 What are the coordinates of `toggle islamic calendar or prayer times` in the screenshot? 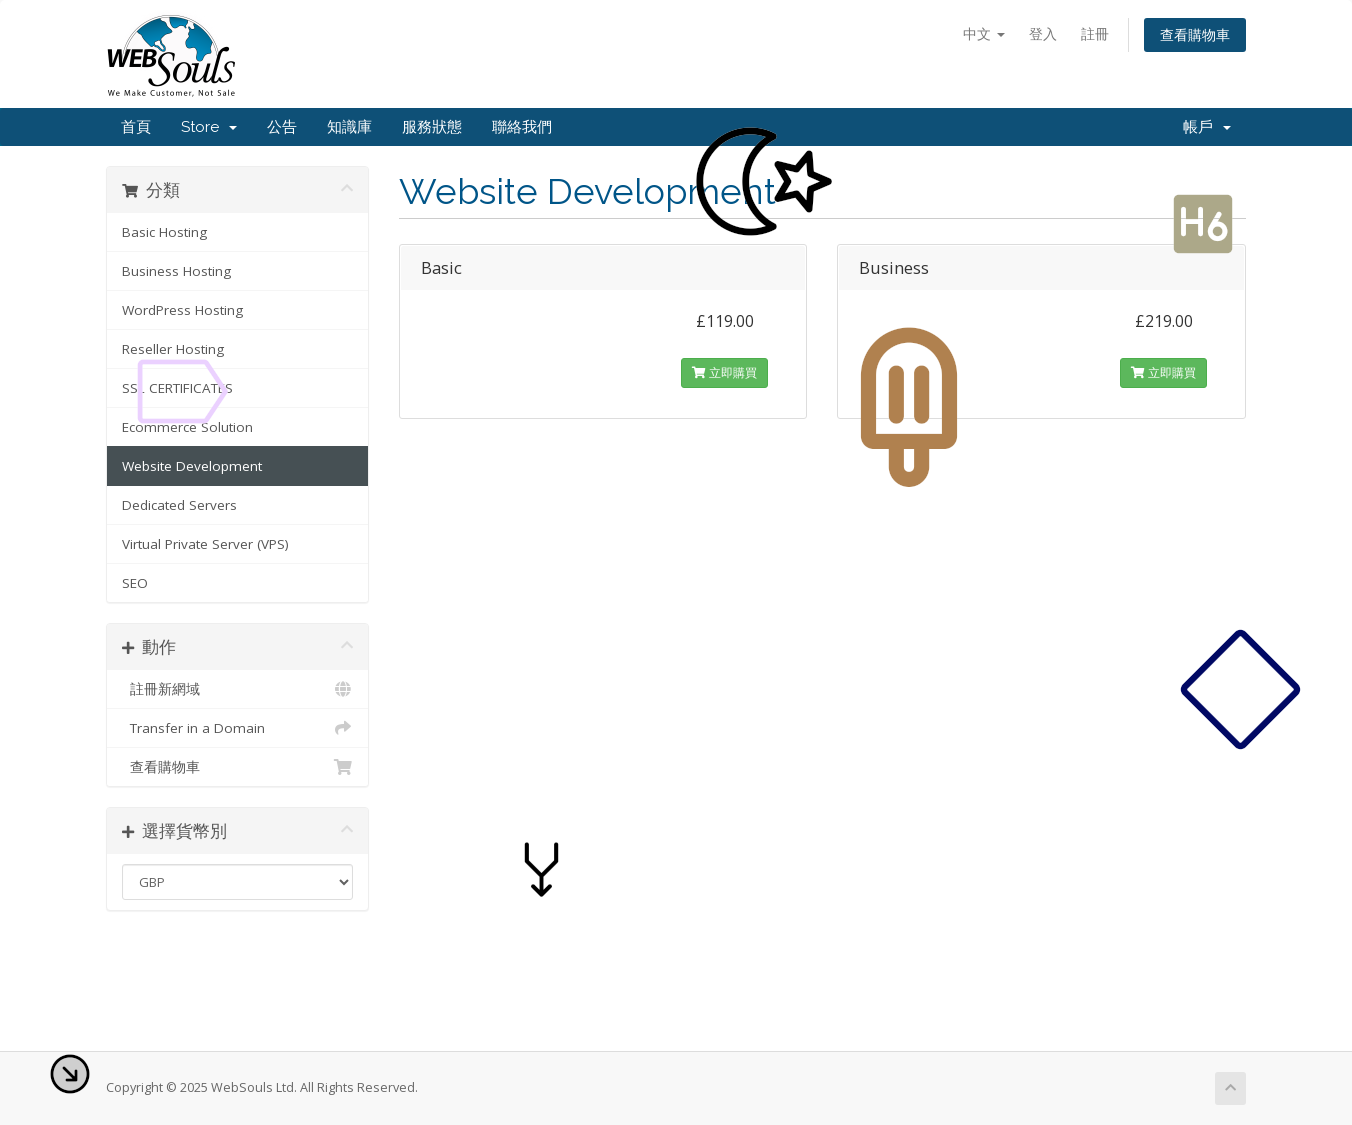 It's located at (759, 181).